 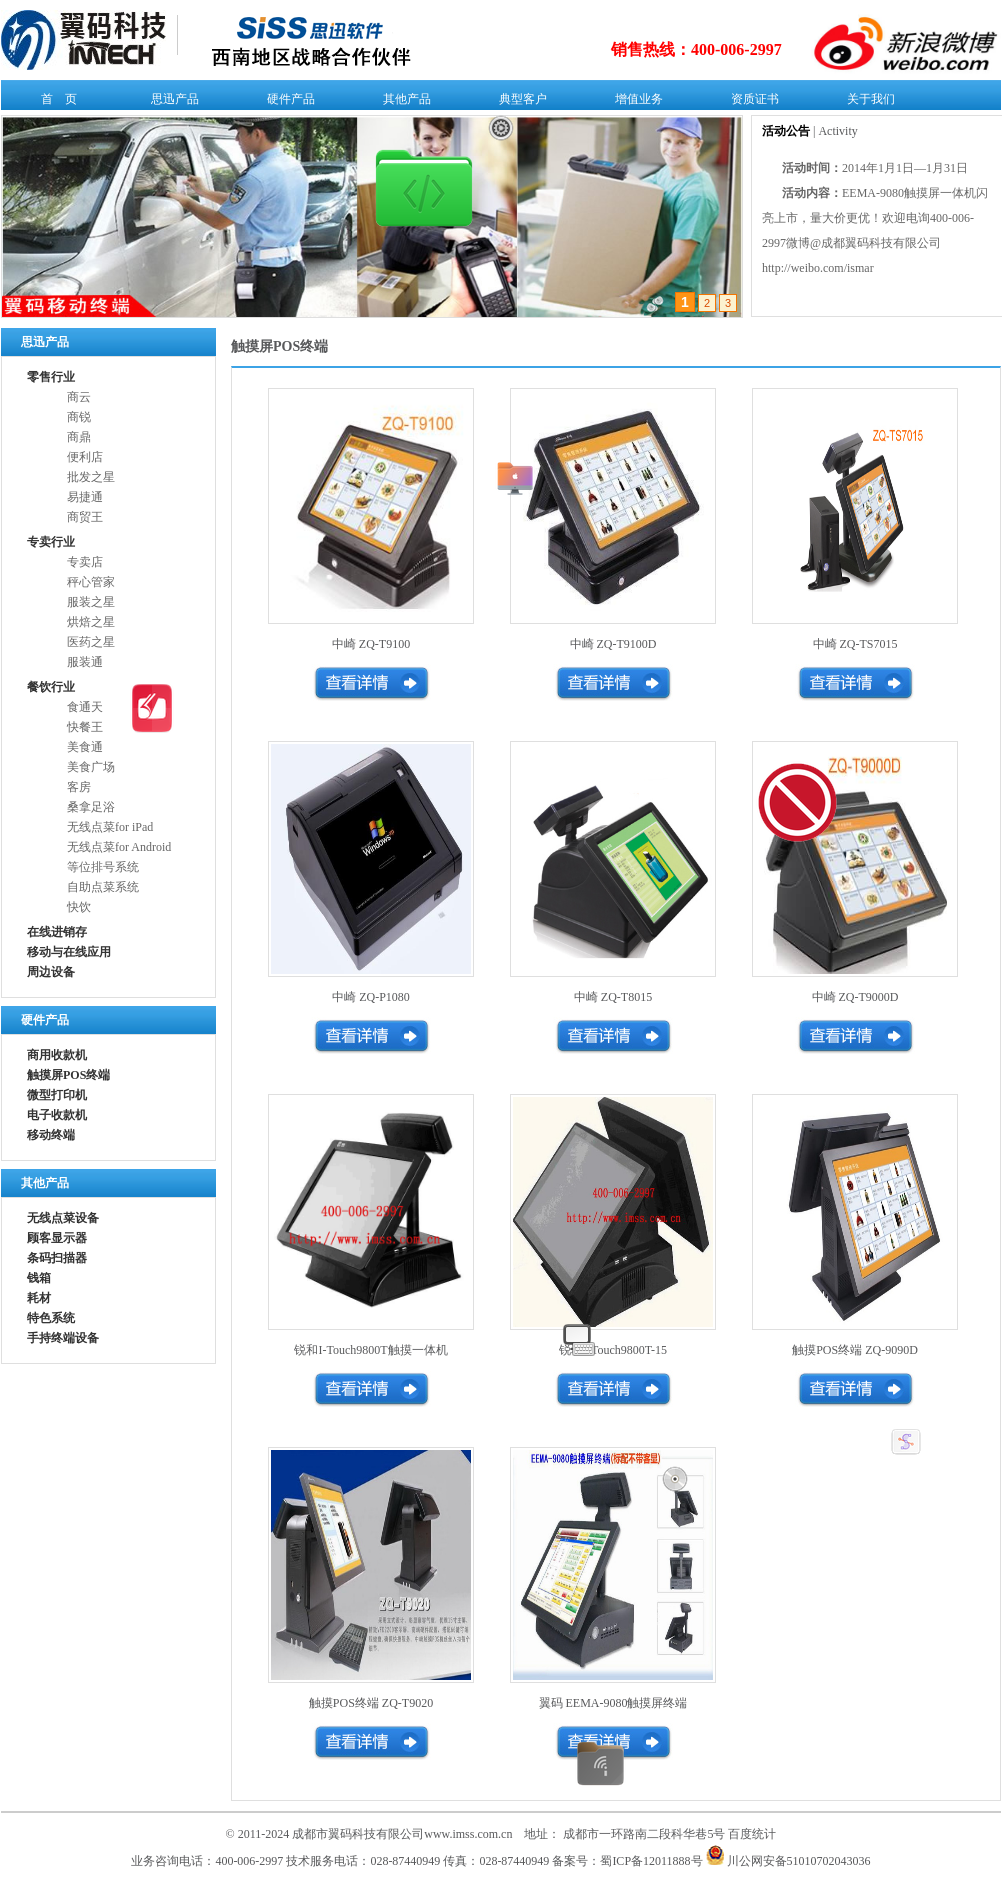 What do you see at coordinates (655, 304) in the screenshot?
I see `connect beats wireless earbuds via bluetooth` at bounding box center [655, 304].